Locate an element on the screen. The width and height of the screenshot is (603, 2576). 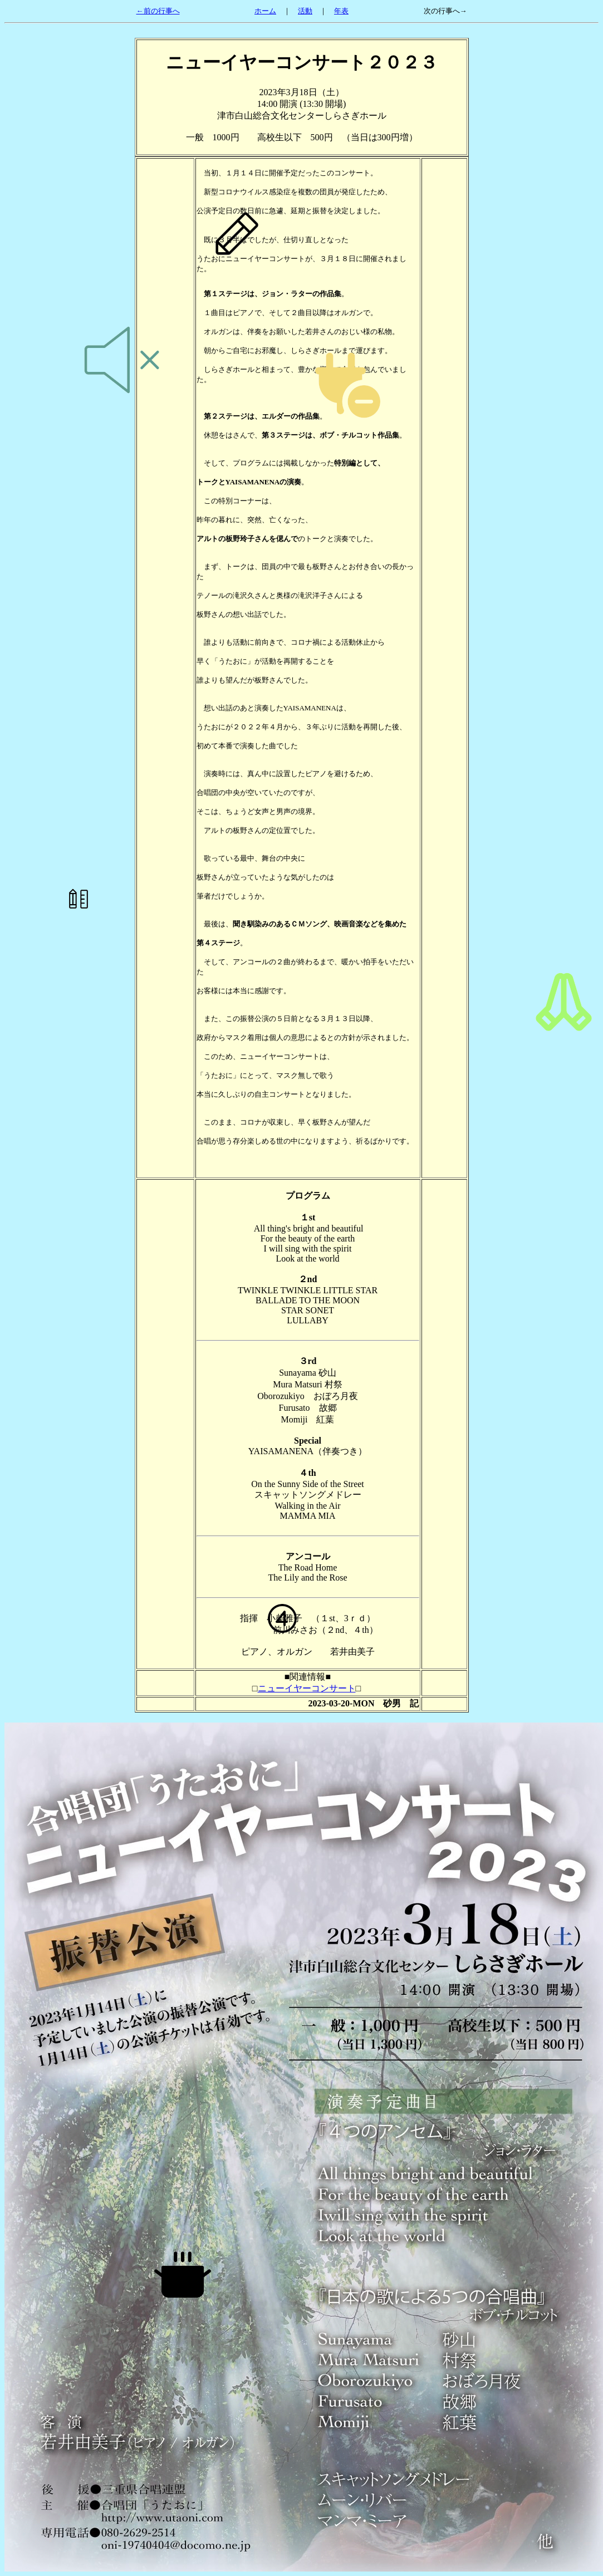
disconnect or remove a power connection is located at coordinates (344, 385).